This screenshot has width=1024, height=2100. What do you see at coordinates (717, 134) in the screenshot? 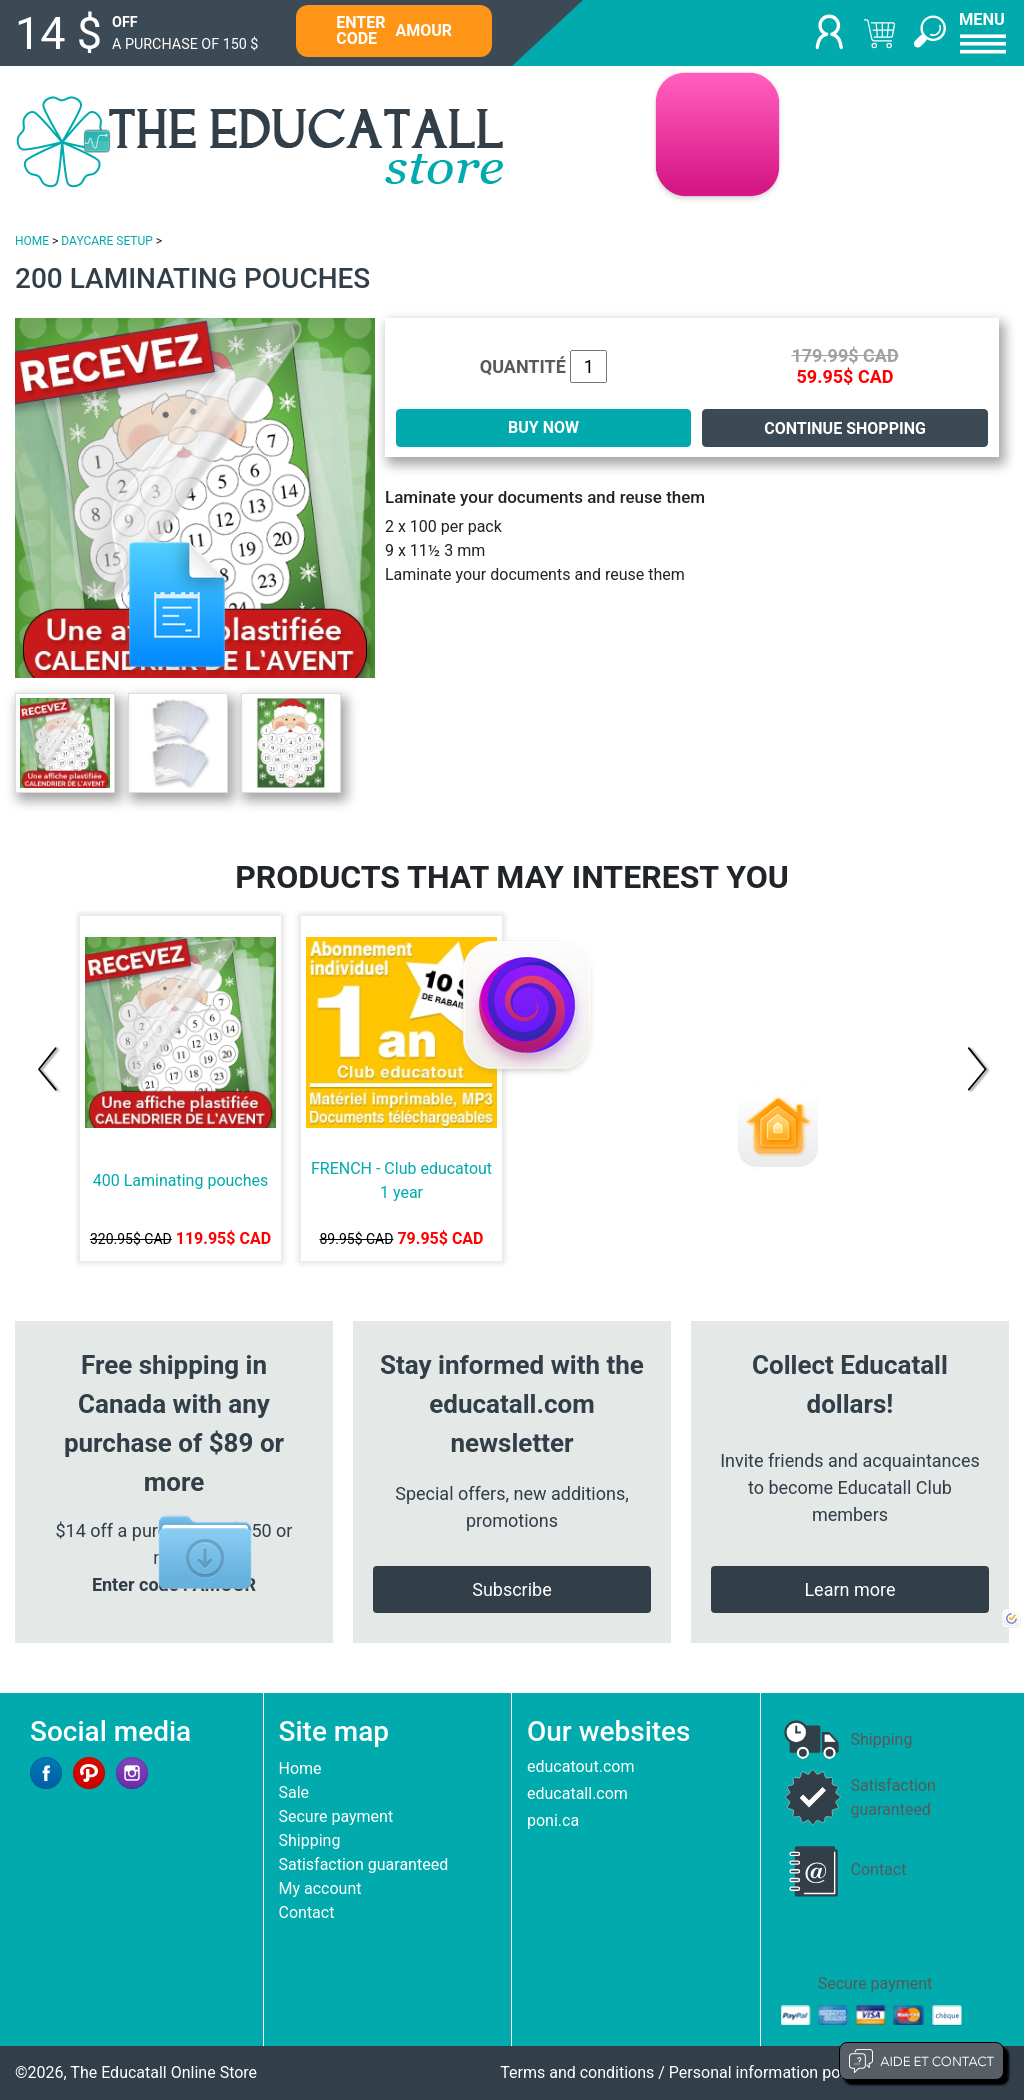
I see `blank app icon template for customization` at bounding box center [717, 134].